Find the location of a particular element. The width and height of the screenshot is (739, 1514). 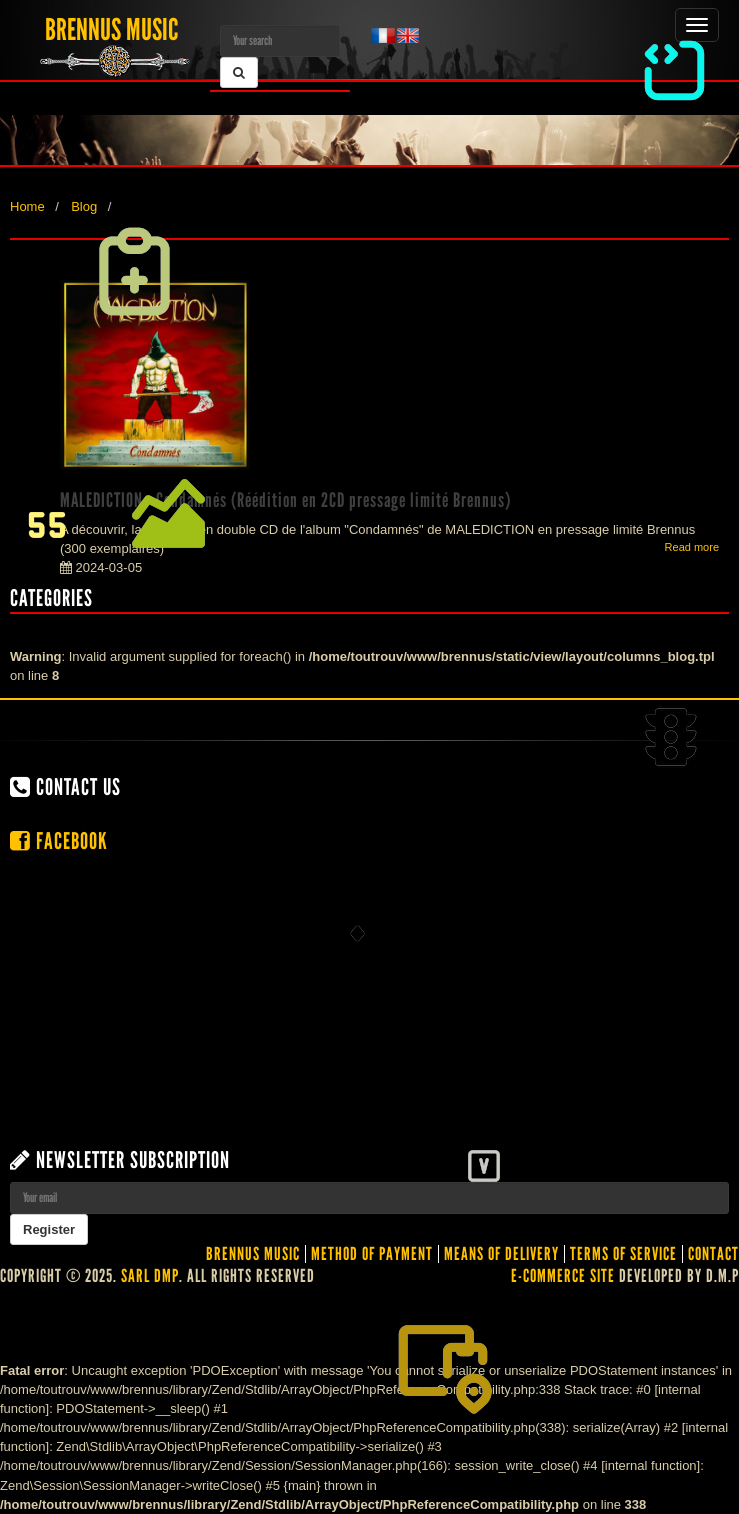

view medical report or health records is located at coordinates (134, 271).